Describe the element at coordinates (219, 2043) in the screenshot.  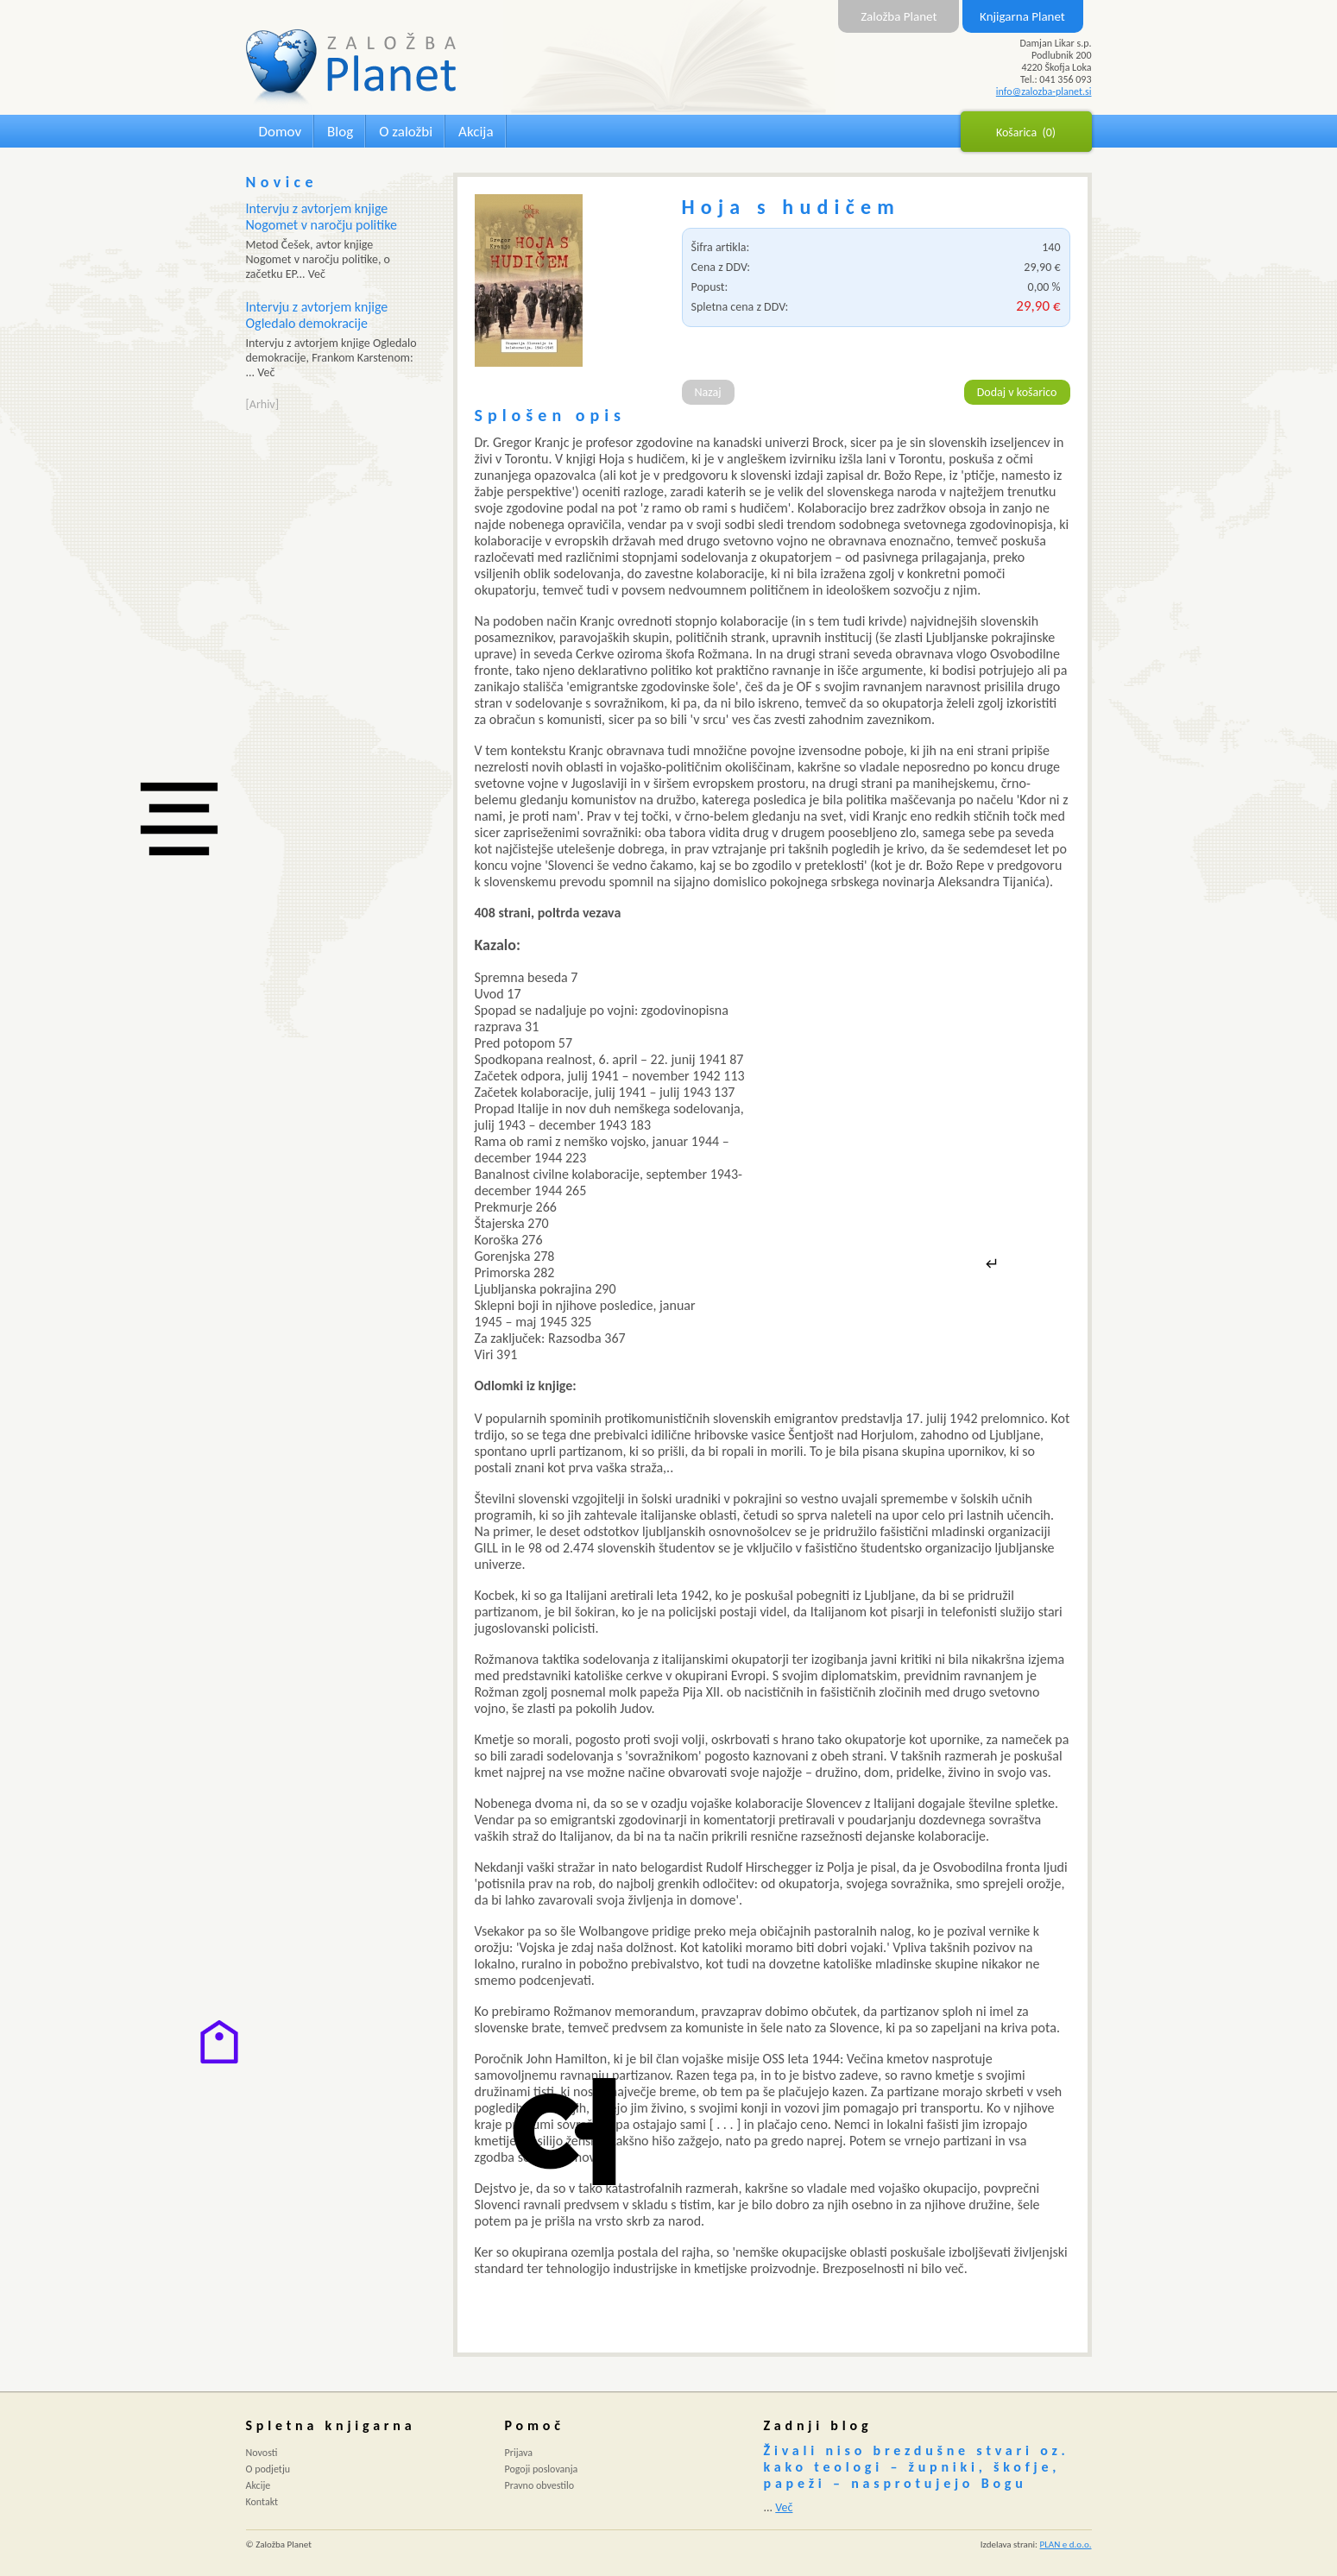
I see `view product pricing or discounts` at that location.